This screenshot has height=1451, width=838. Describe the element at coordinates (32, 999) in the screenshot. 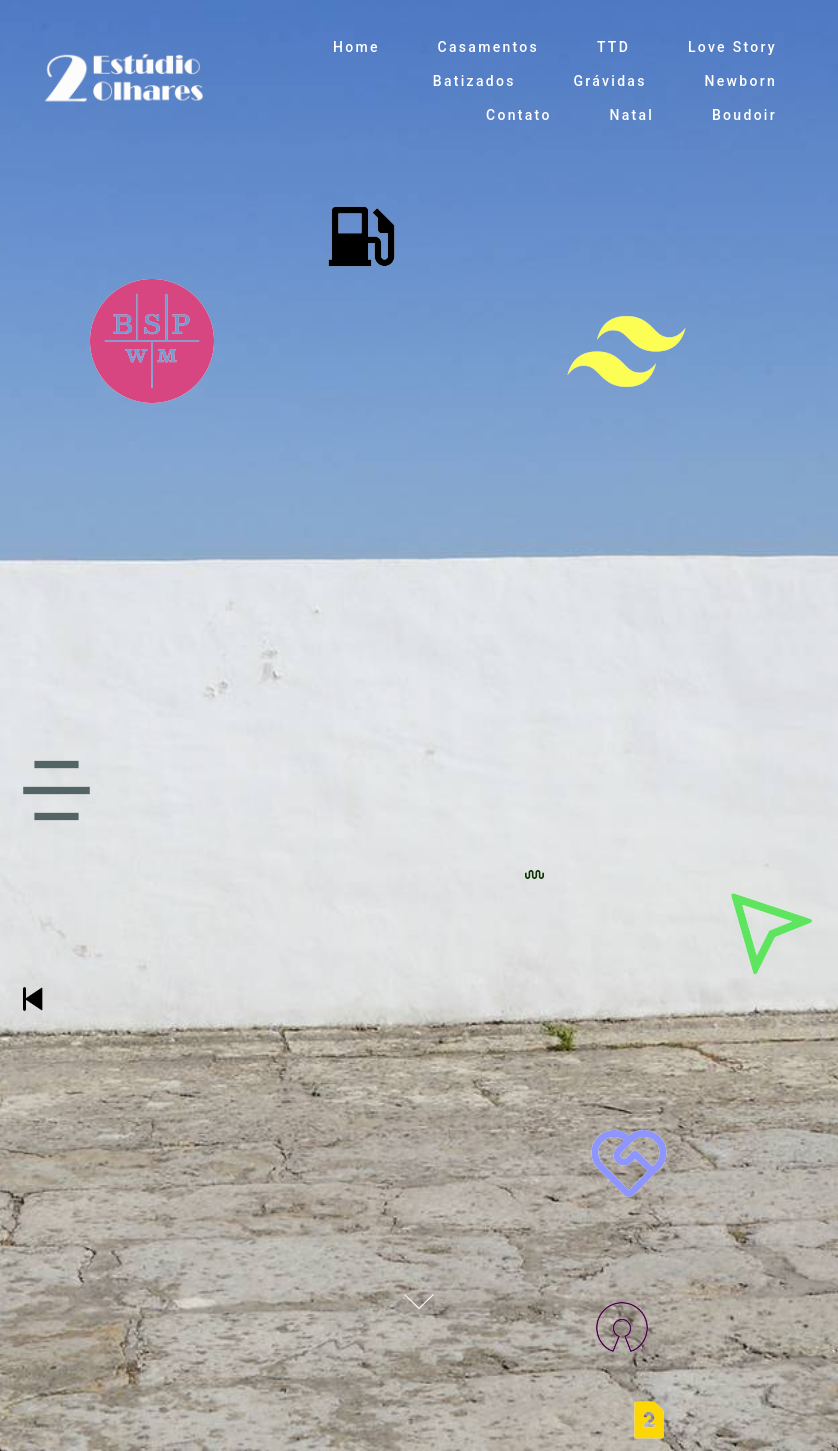

I see `skip to previous track` at that location.